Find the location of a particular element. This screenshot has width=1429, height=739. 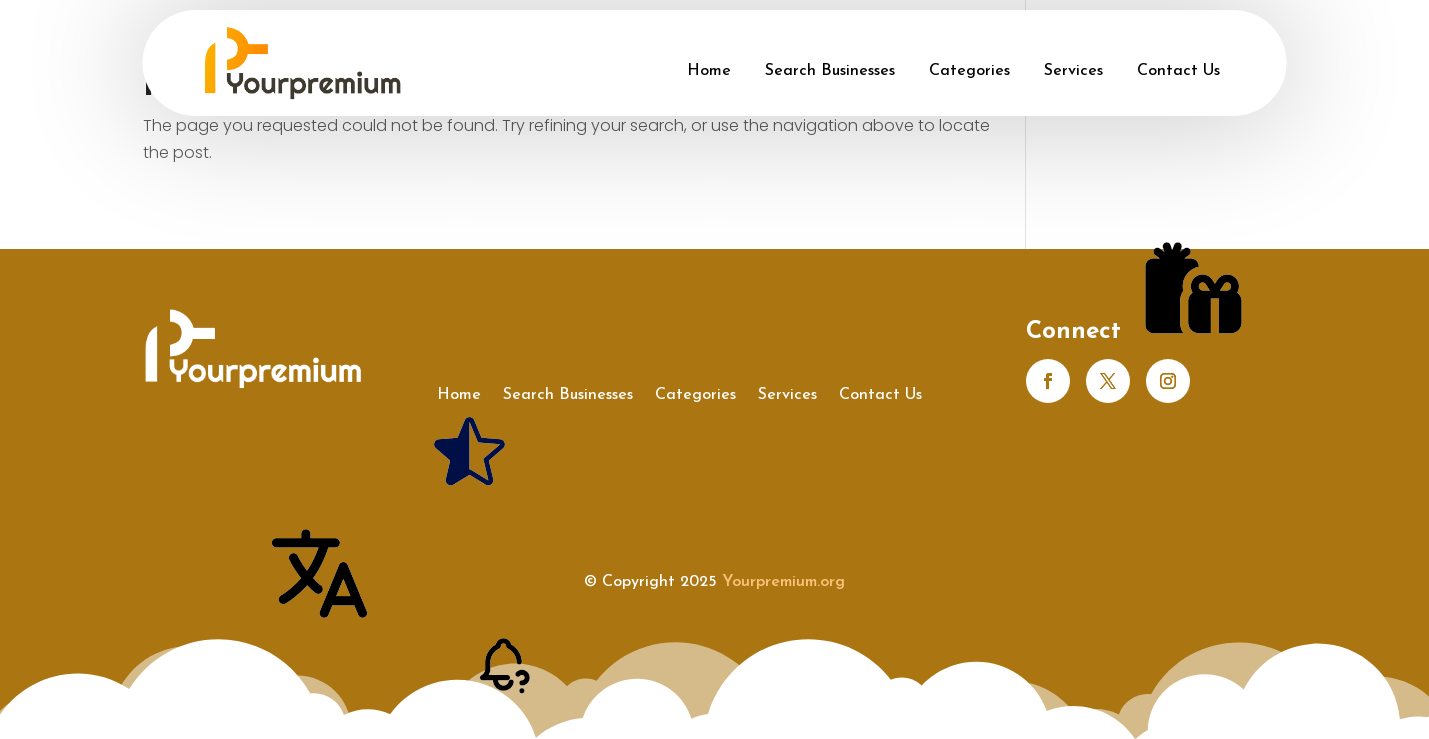

view gifts or rewards is located at coordinates (1193, 290).